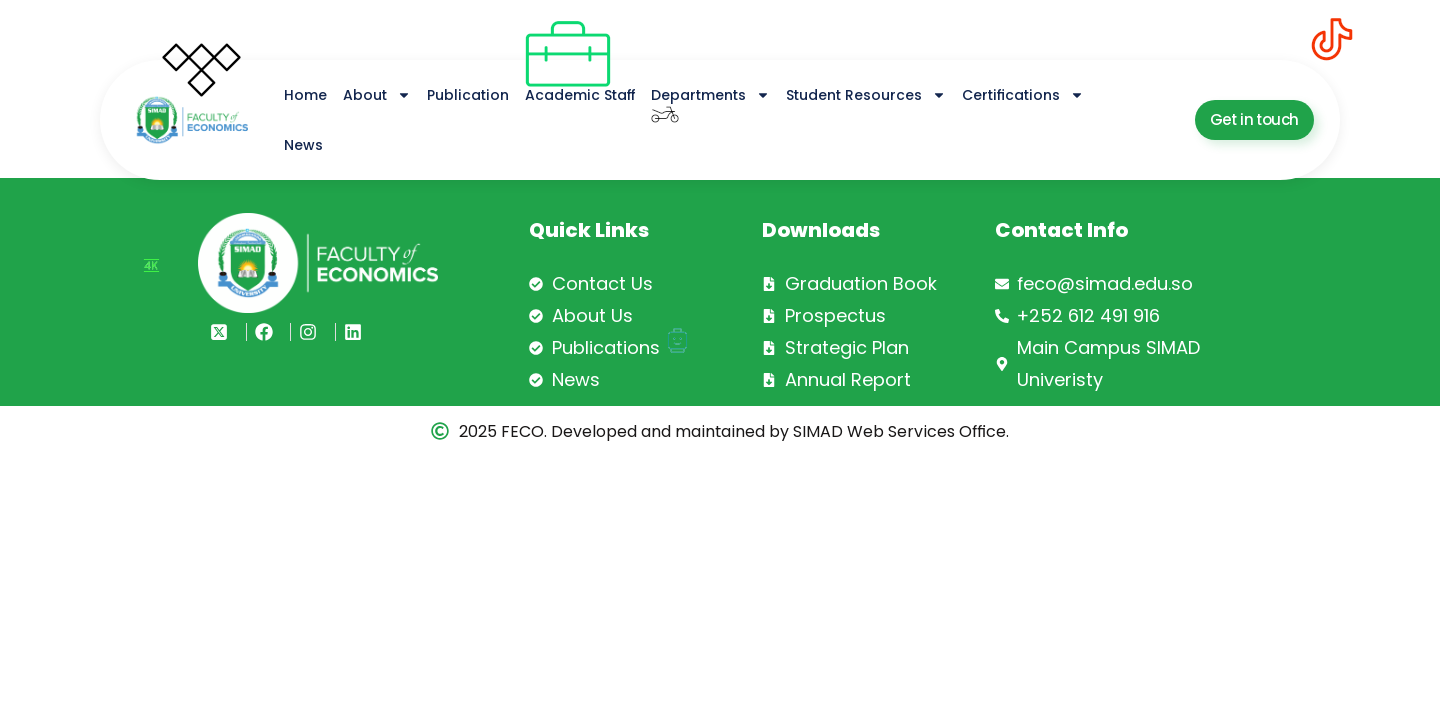 This screenshot has height=720, width=1440. Describe the element at coordinates (151, 265) in the screenshot. I see `indicates 4K video resolution quality` at that location.